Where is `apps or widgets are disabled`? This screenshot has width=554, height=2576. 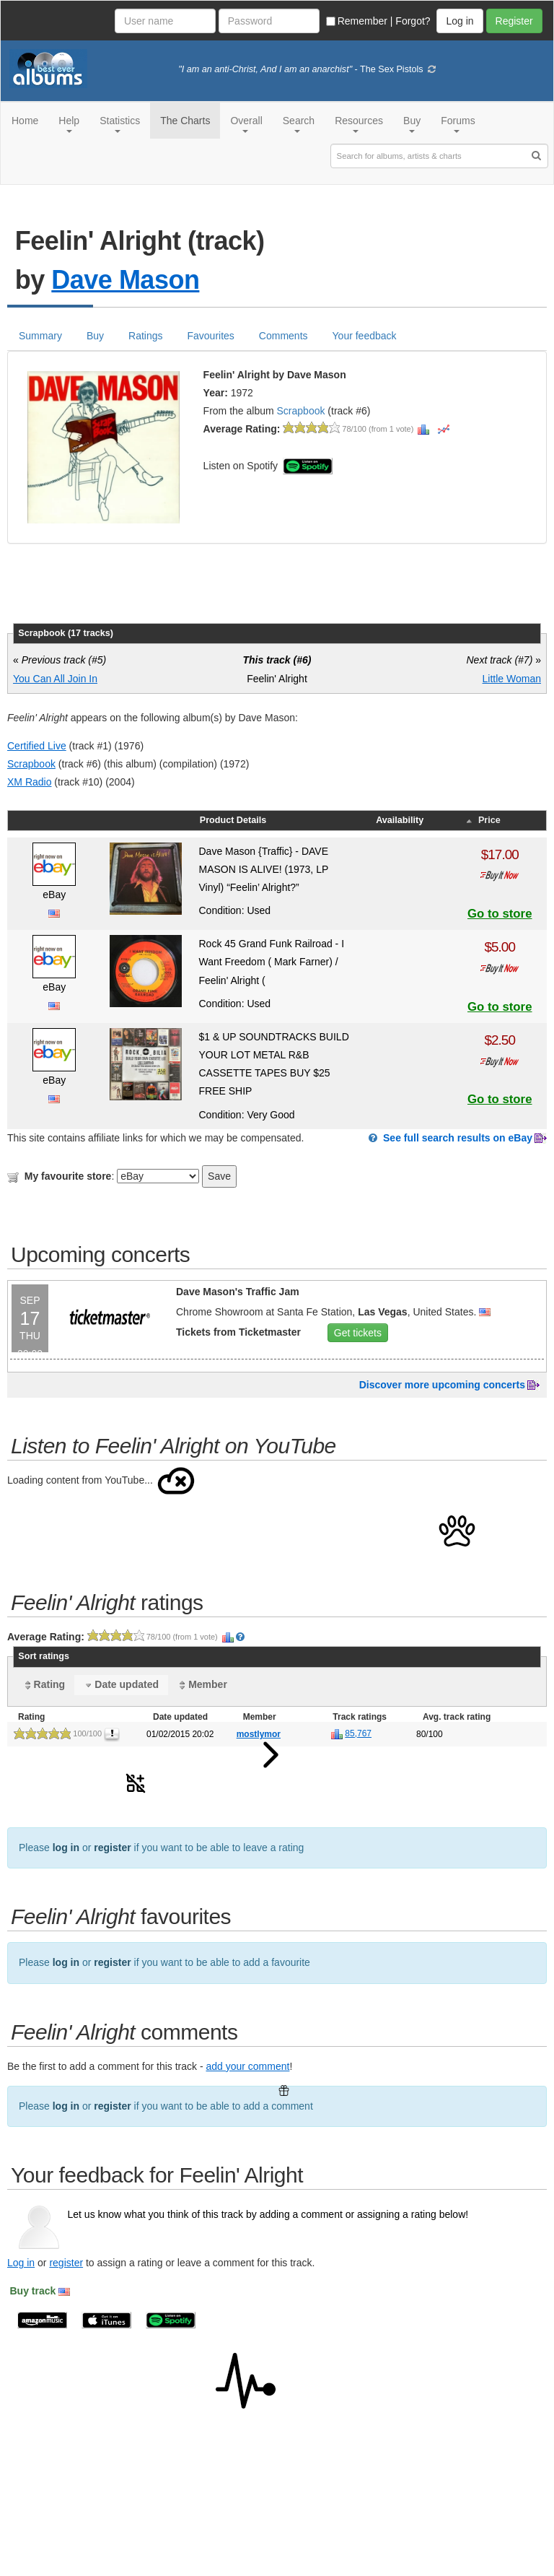
apps or widgets are disabled is located at coordinates (136, 1783).